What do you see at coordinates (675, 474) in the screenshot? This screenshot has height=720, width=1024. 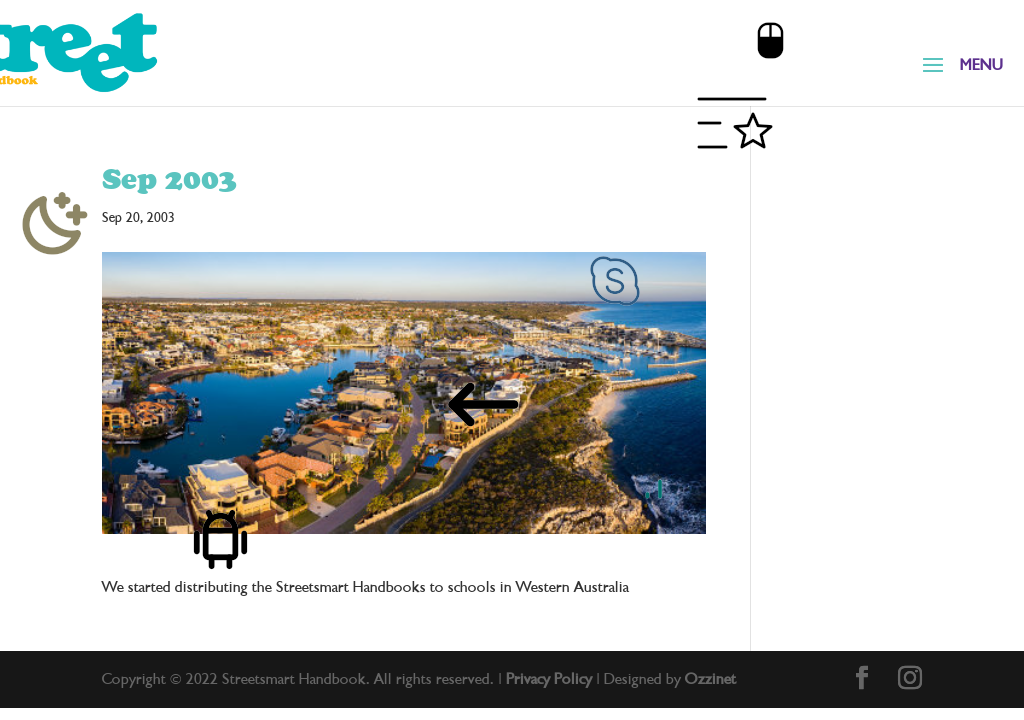 I see `indicates weak cellular network signal` at bounding box center [675, 474].